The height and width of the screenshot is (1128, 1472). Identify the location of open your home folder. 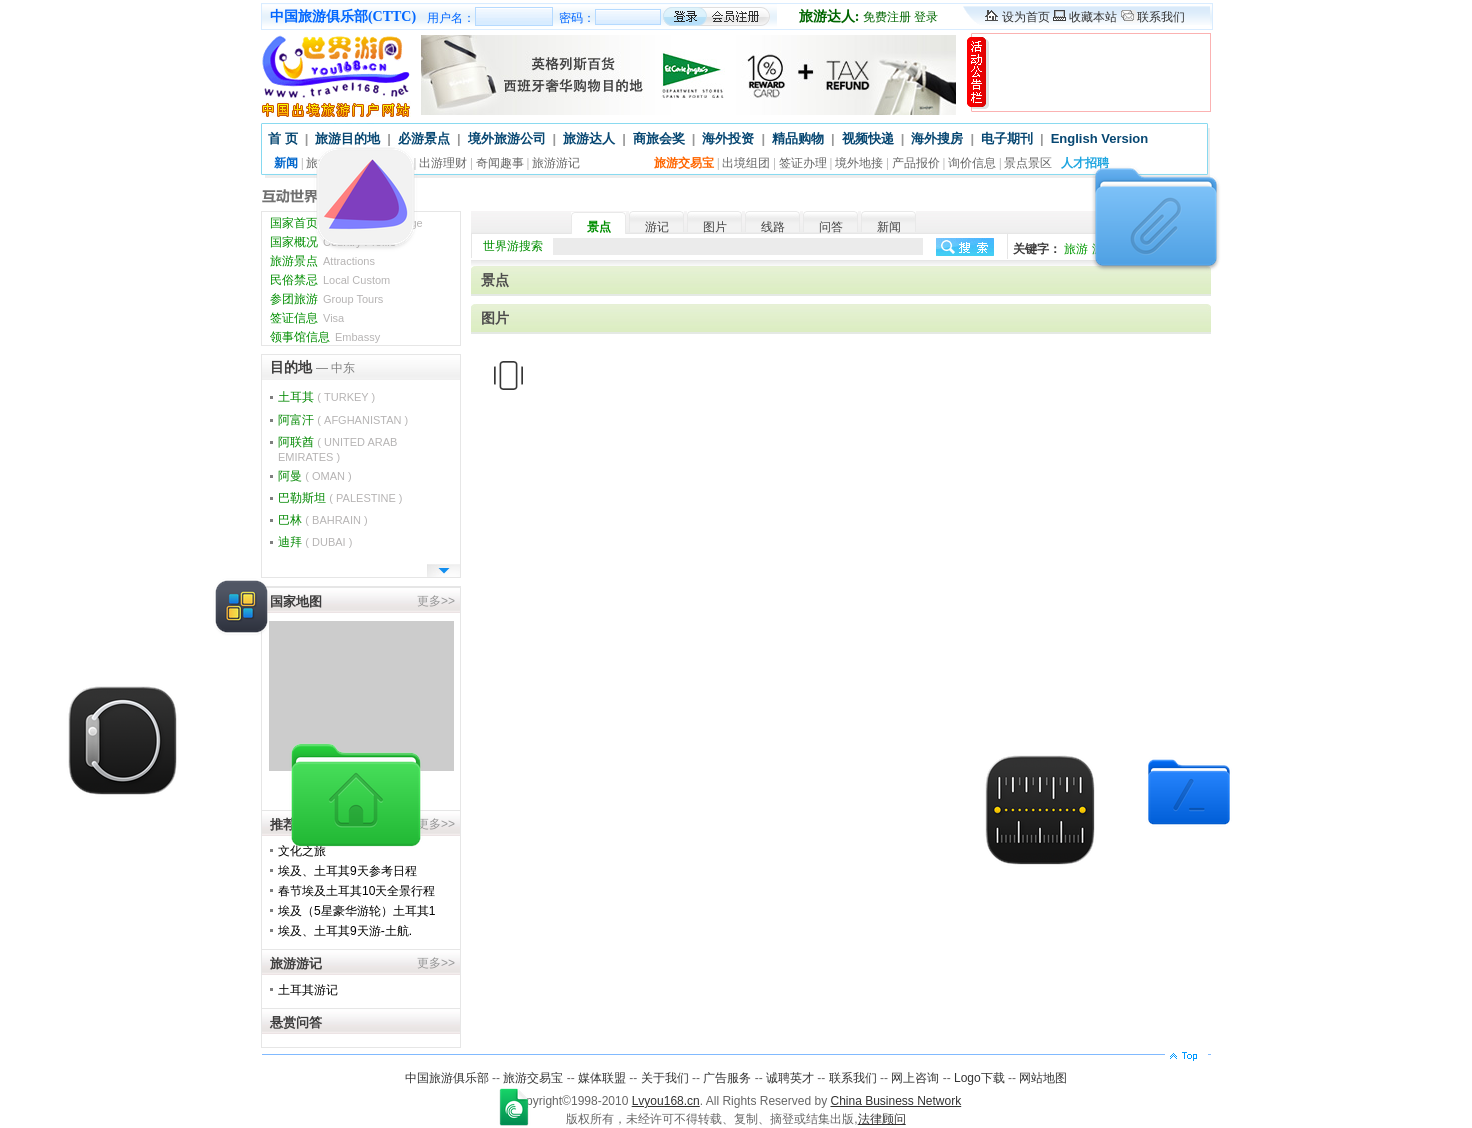
(356, 795).